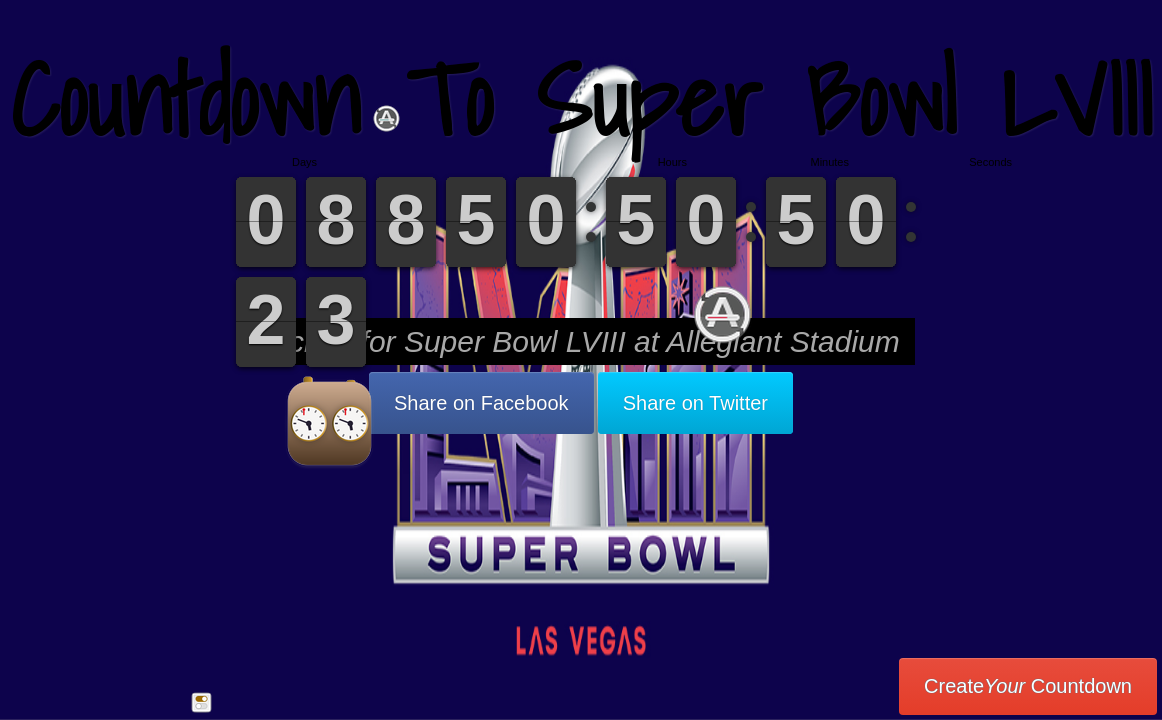  I want to click on open gnome tweaks settings, so click(201, 702).